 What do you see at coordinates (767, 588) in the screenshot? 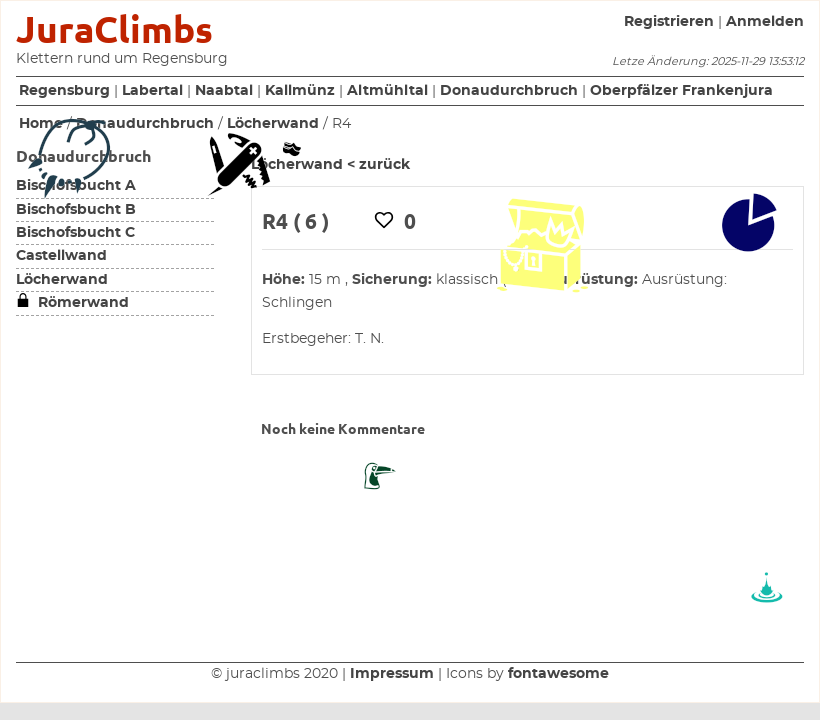
I see `indicates water or liquid effect in gameplay` at bounding box center [767, 588].